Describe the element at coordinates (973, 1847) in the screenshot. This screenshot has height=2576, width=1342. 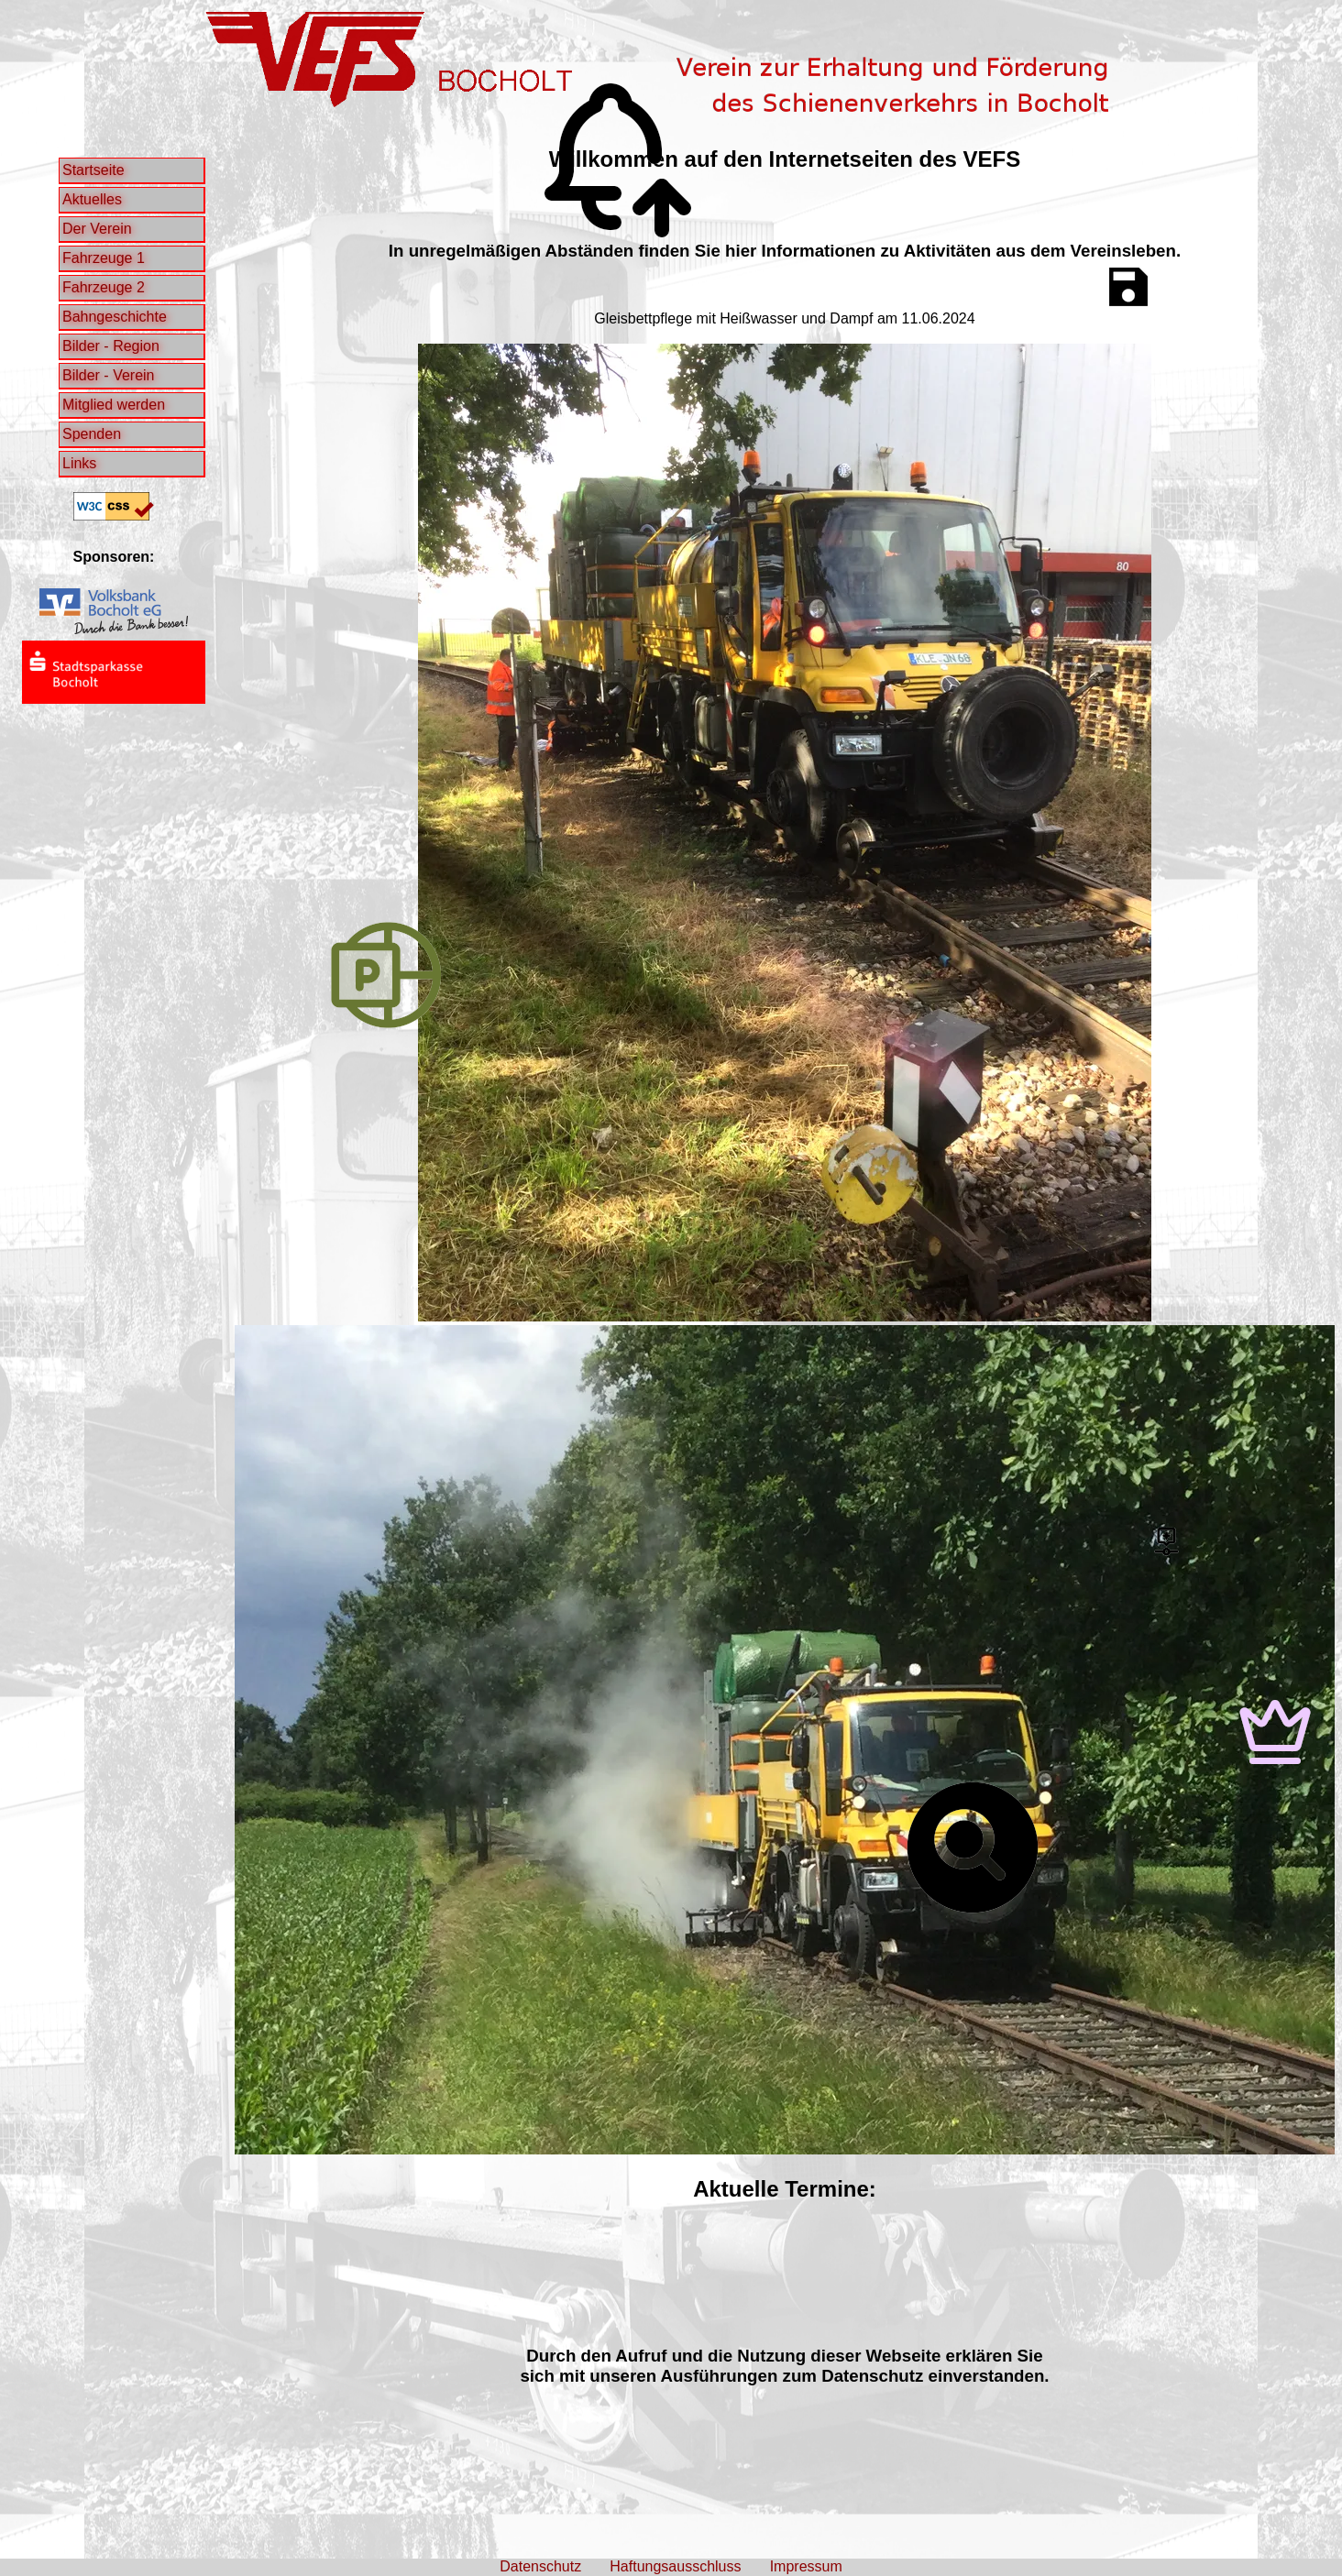
I see `tap to search` at that location.